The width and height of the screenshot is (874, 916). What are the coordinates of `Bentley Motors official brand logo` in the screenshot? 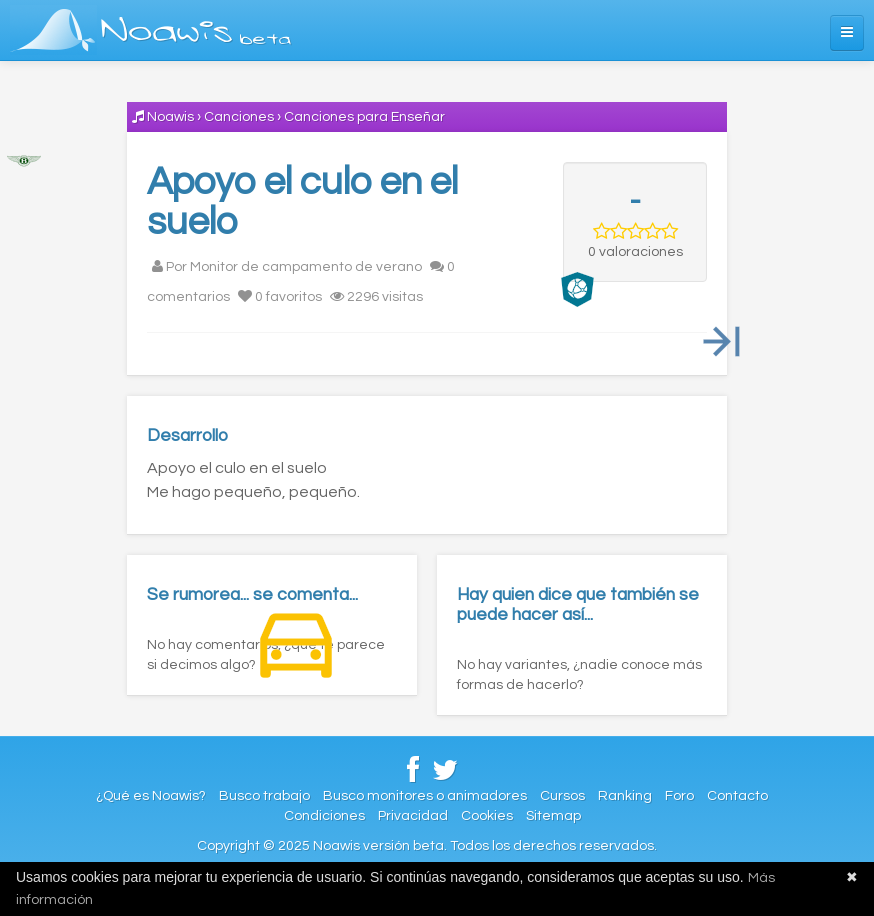 It's located at (24, 161).